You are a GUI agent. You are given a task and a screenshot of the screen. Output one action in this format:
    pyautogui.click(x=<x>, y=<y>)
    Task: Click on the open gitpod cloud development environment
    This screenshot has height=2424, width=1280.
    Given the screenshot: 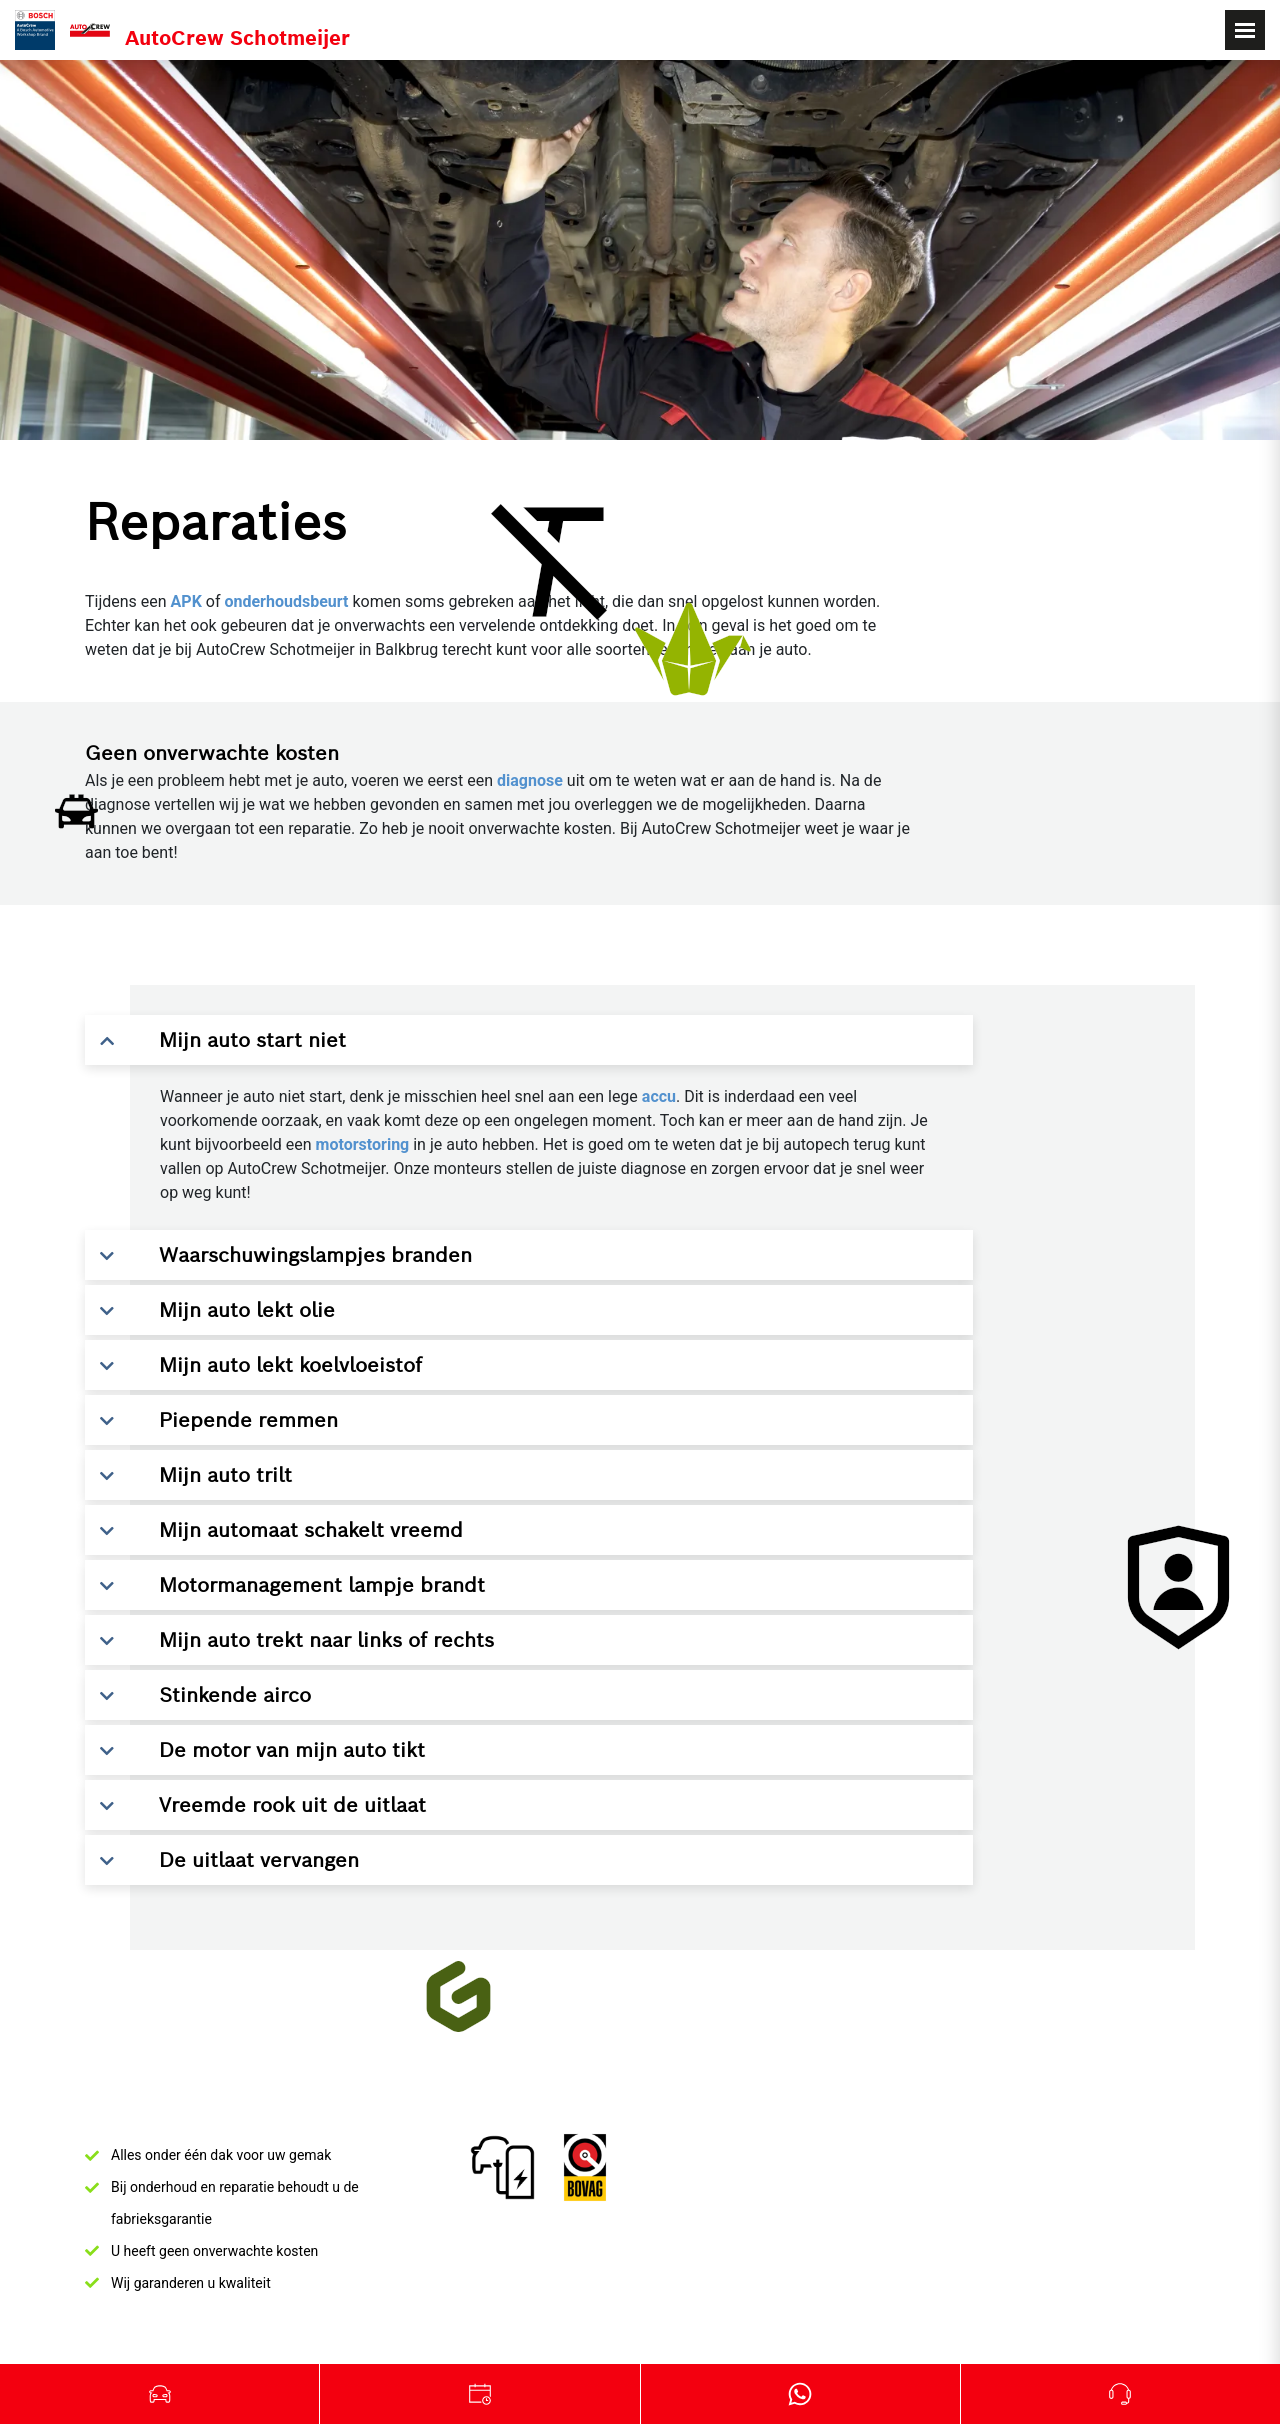 What is the action you would take?
    pyautogui.click(x=458, y=1996)
    